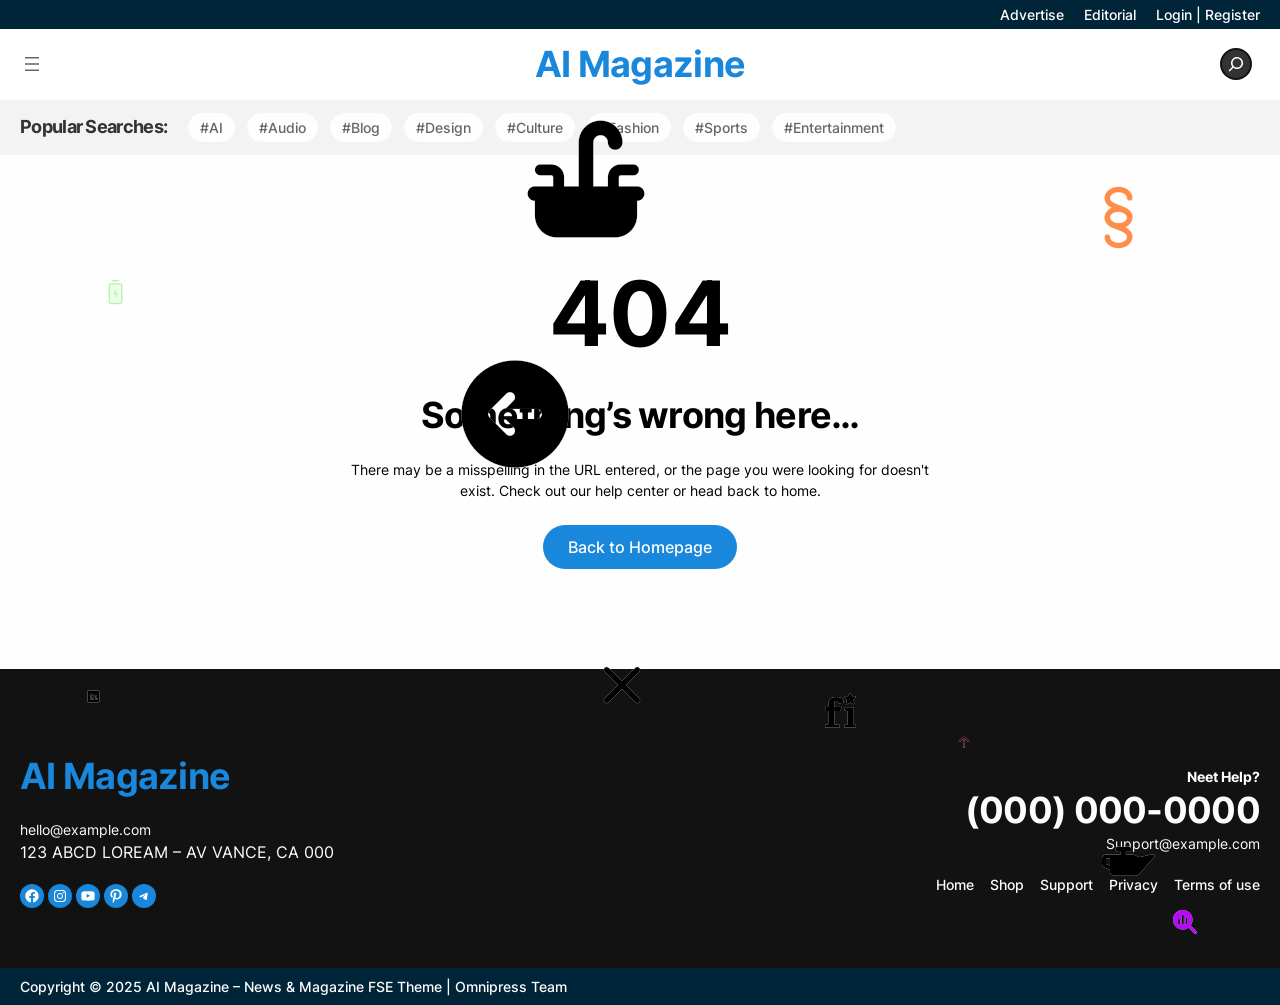  What do you see at coordinates (840, 709) in the screenshot?
I see `fonticons brand logo` at bounding box center [840, 709].